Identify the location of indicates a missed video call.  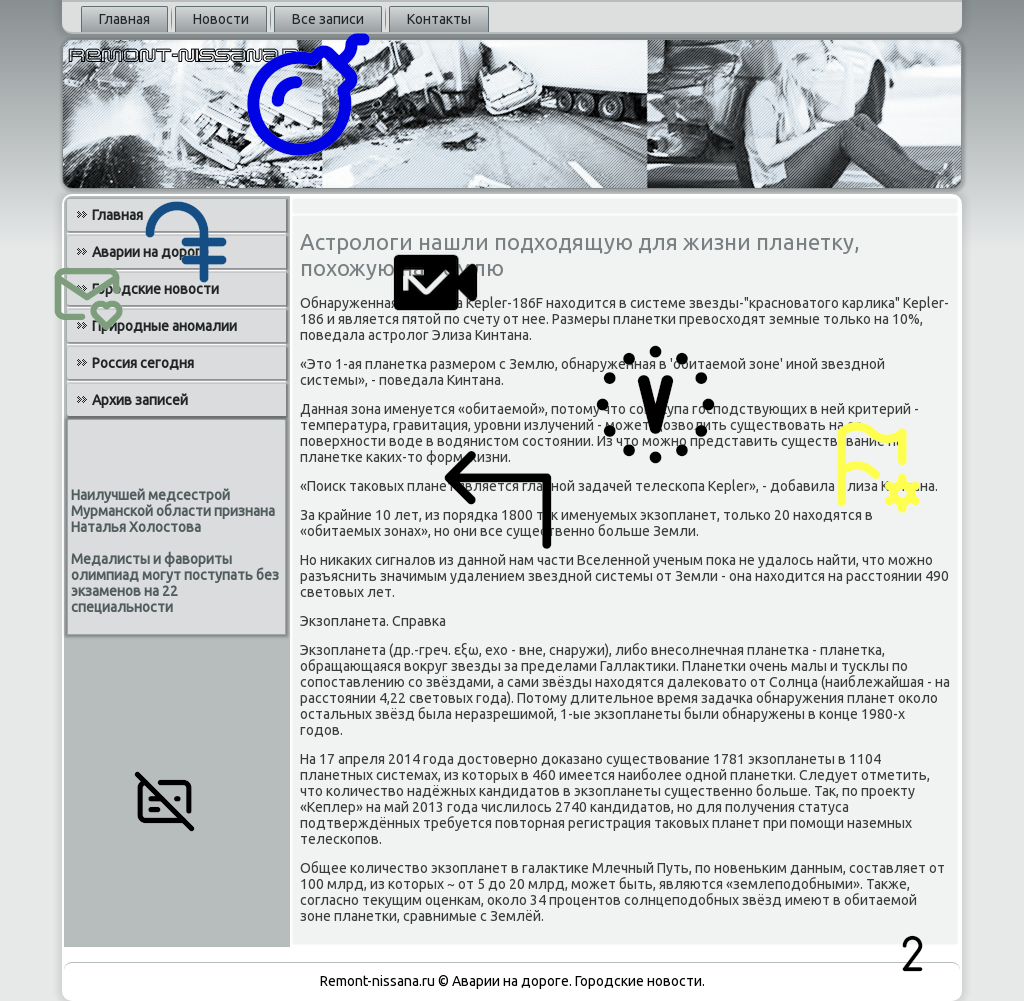
(435, 282).